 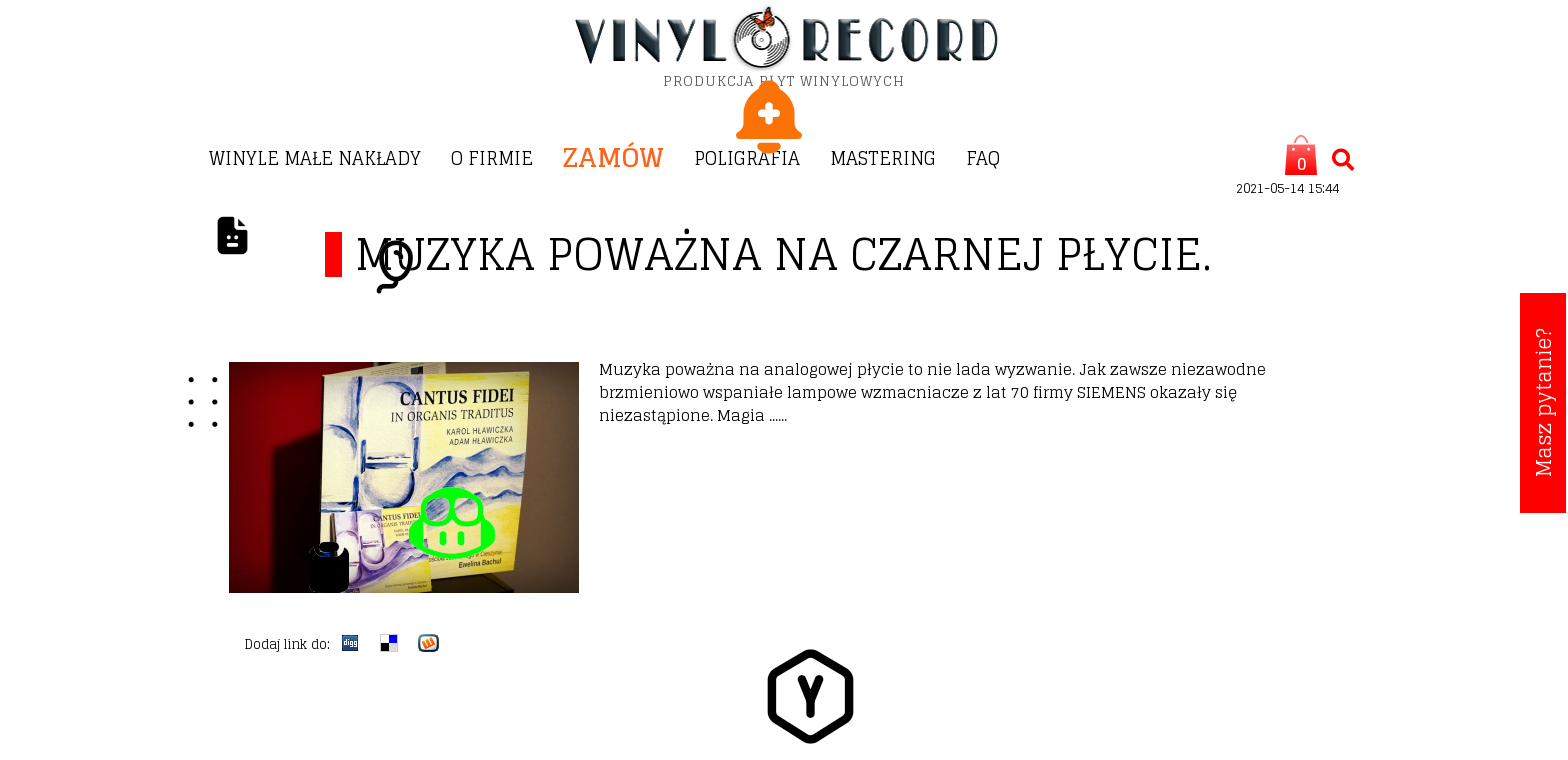 What do you see at coordinates (769, 117) in the screenshot?
I see `add a new notification or alert` at bounding box center [769, 117].